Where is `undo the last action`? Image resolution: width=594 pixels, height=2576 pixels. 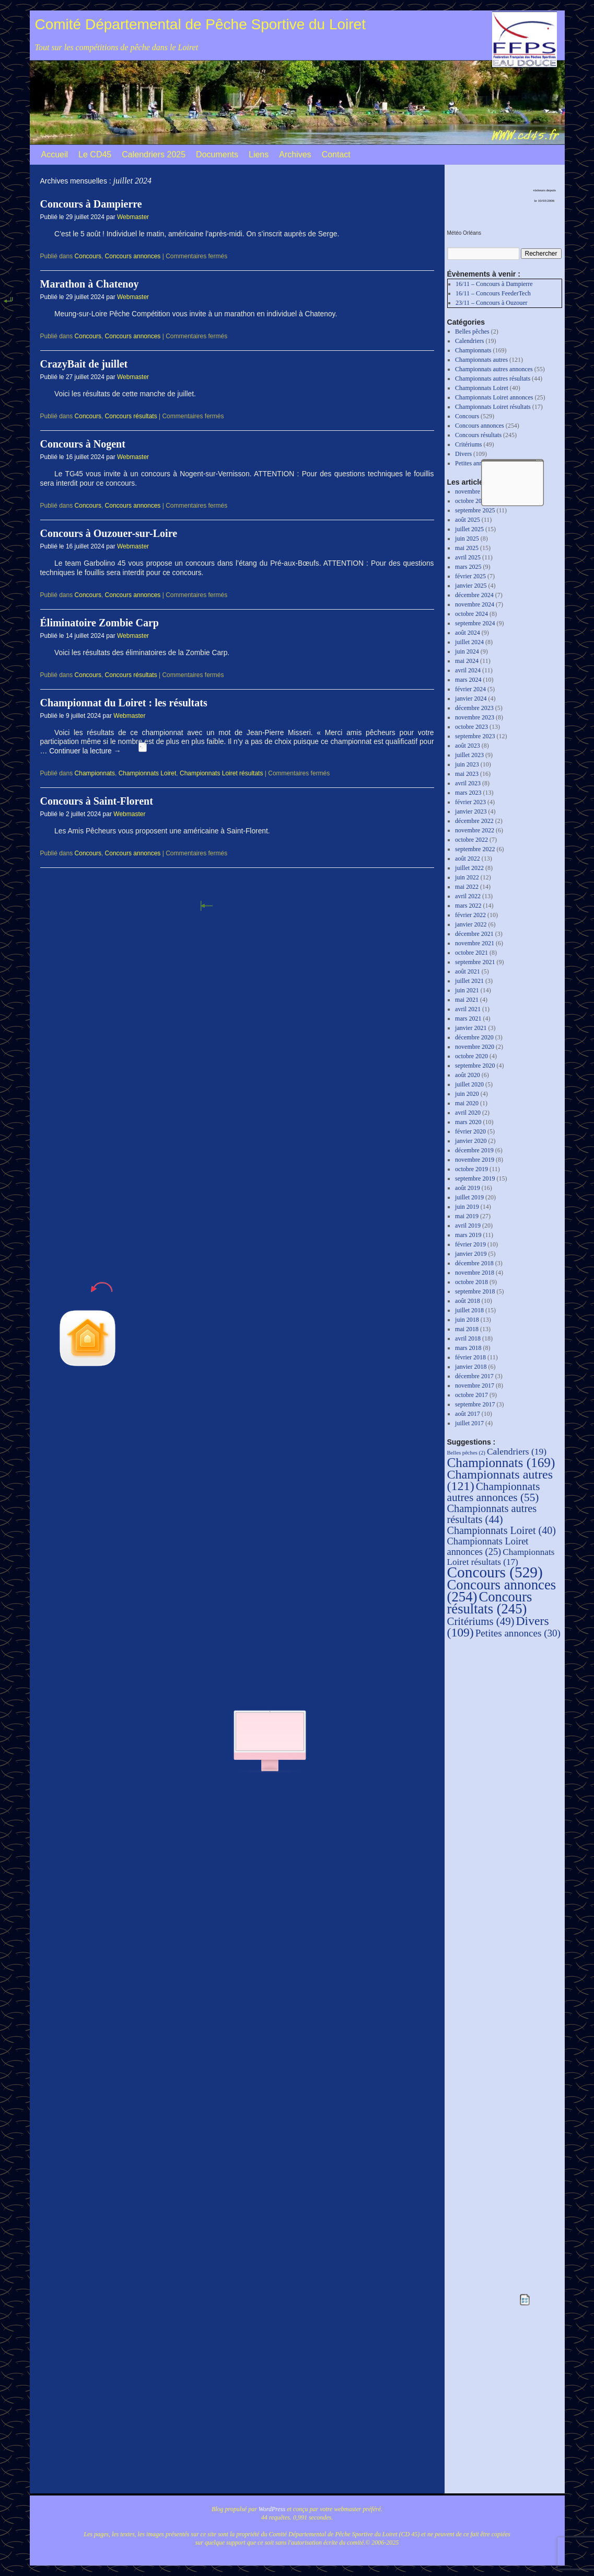
undo the last action is located at coordinates (101, 1287).